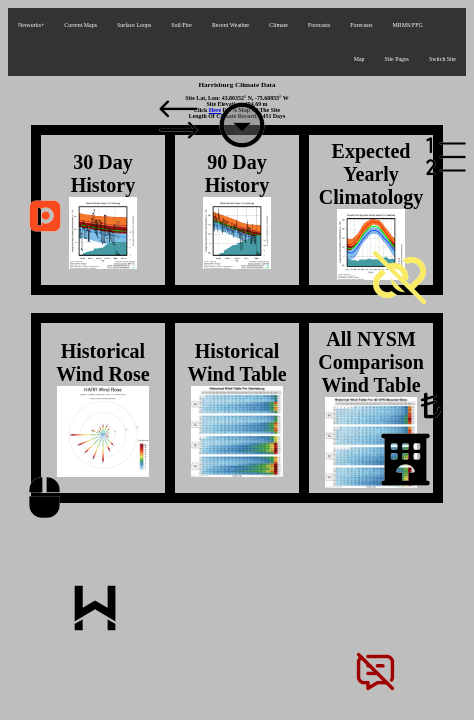 Image resolution: width=474 pixels, height=720 pixels. Describe the element at coordinates (446, 157) in the screenshot. I see `create a numbered list` at that location.